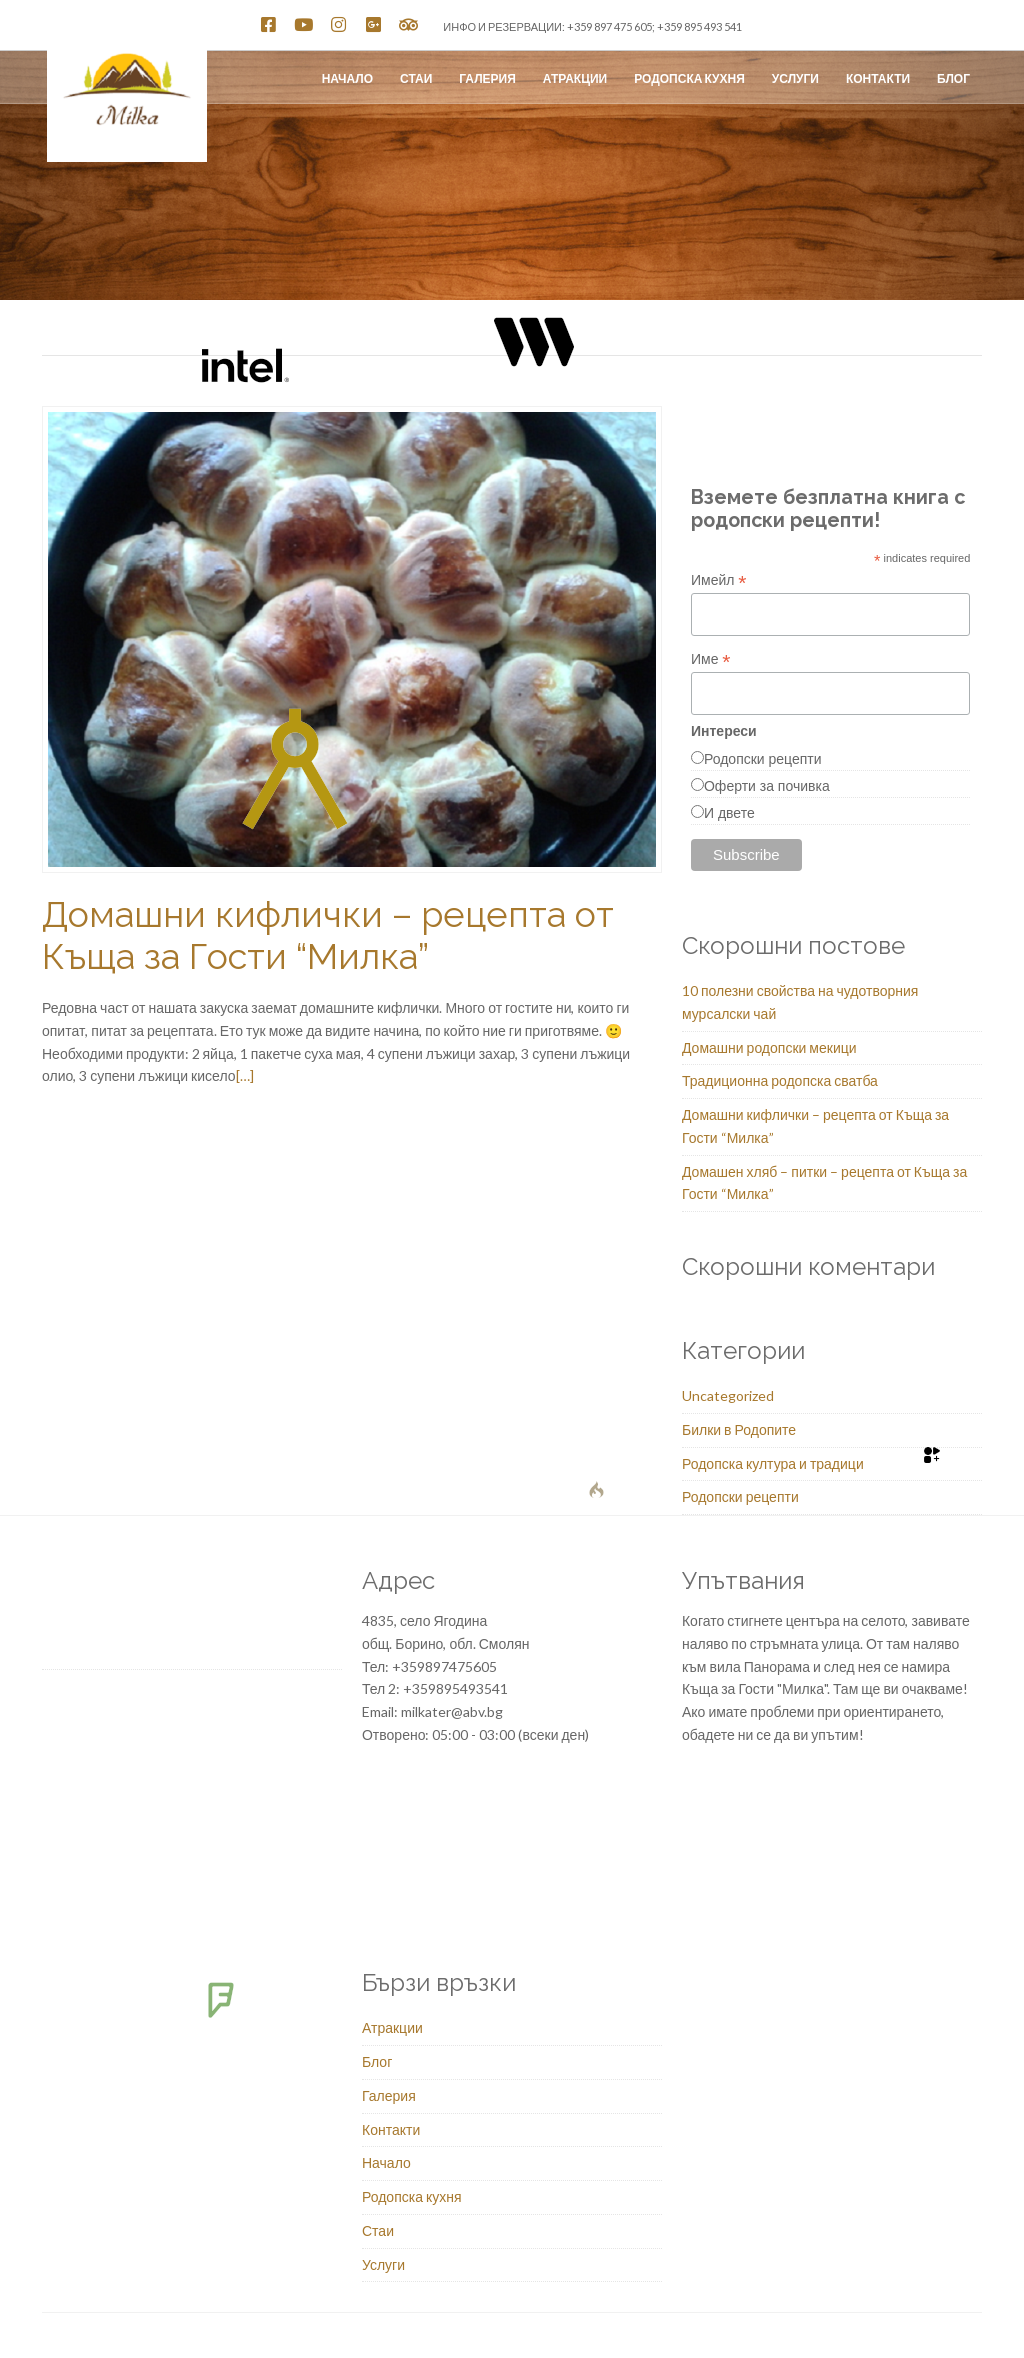 The image size is (1024, 2358). What do you see at coordinates (245, 365) in the screenshot?
I see `Intel corporation brand logo` at bounding box center [245, 365].